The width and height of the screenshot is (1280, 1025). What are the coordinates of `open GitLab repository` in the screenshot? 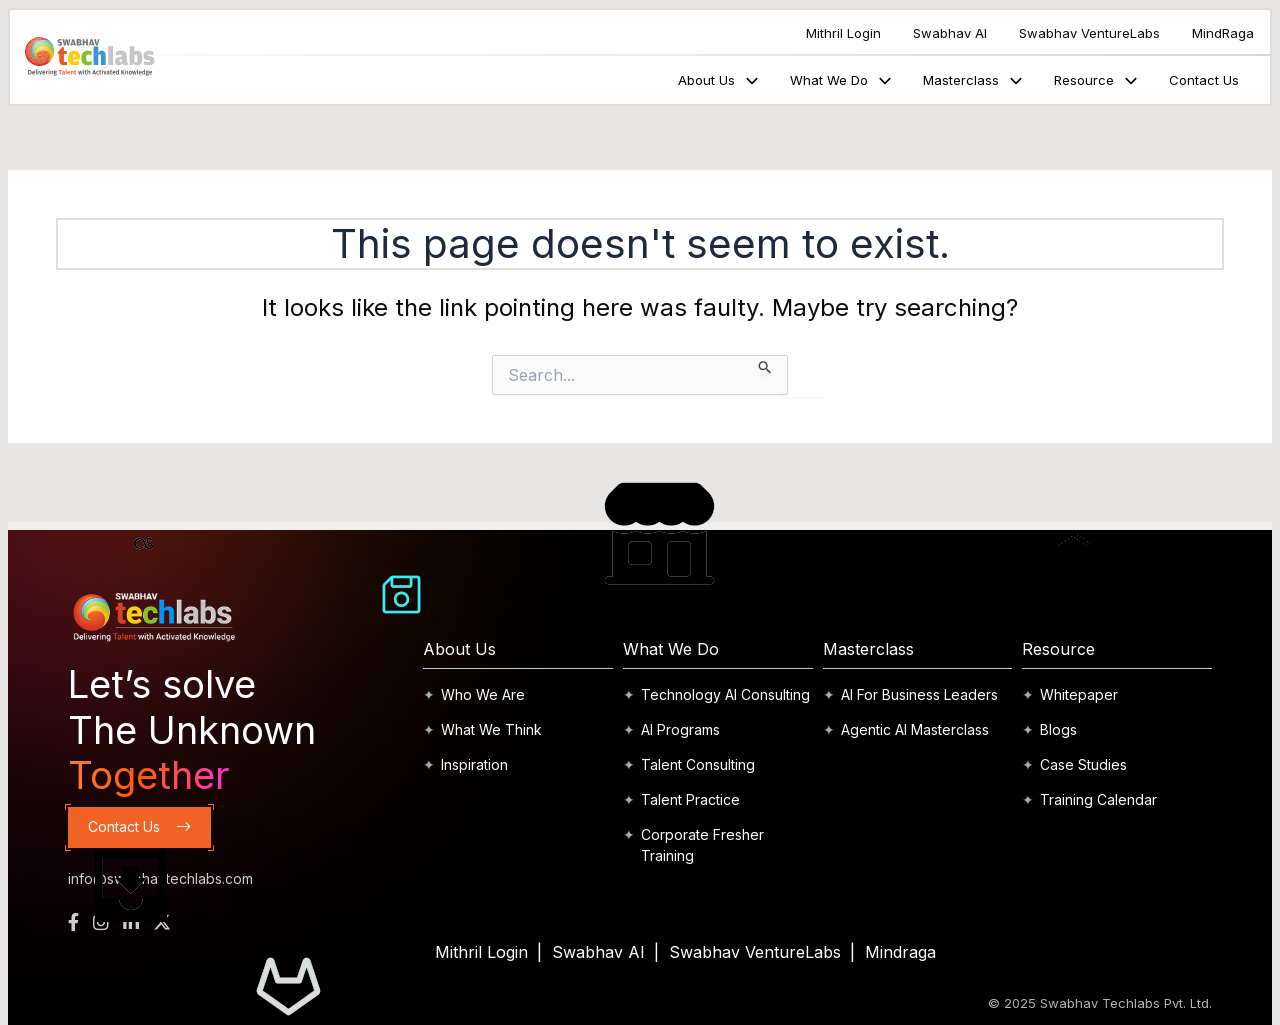 It's located at (288, 986).